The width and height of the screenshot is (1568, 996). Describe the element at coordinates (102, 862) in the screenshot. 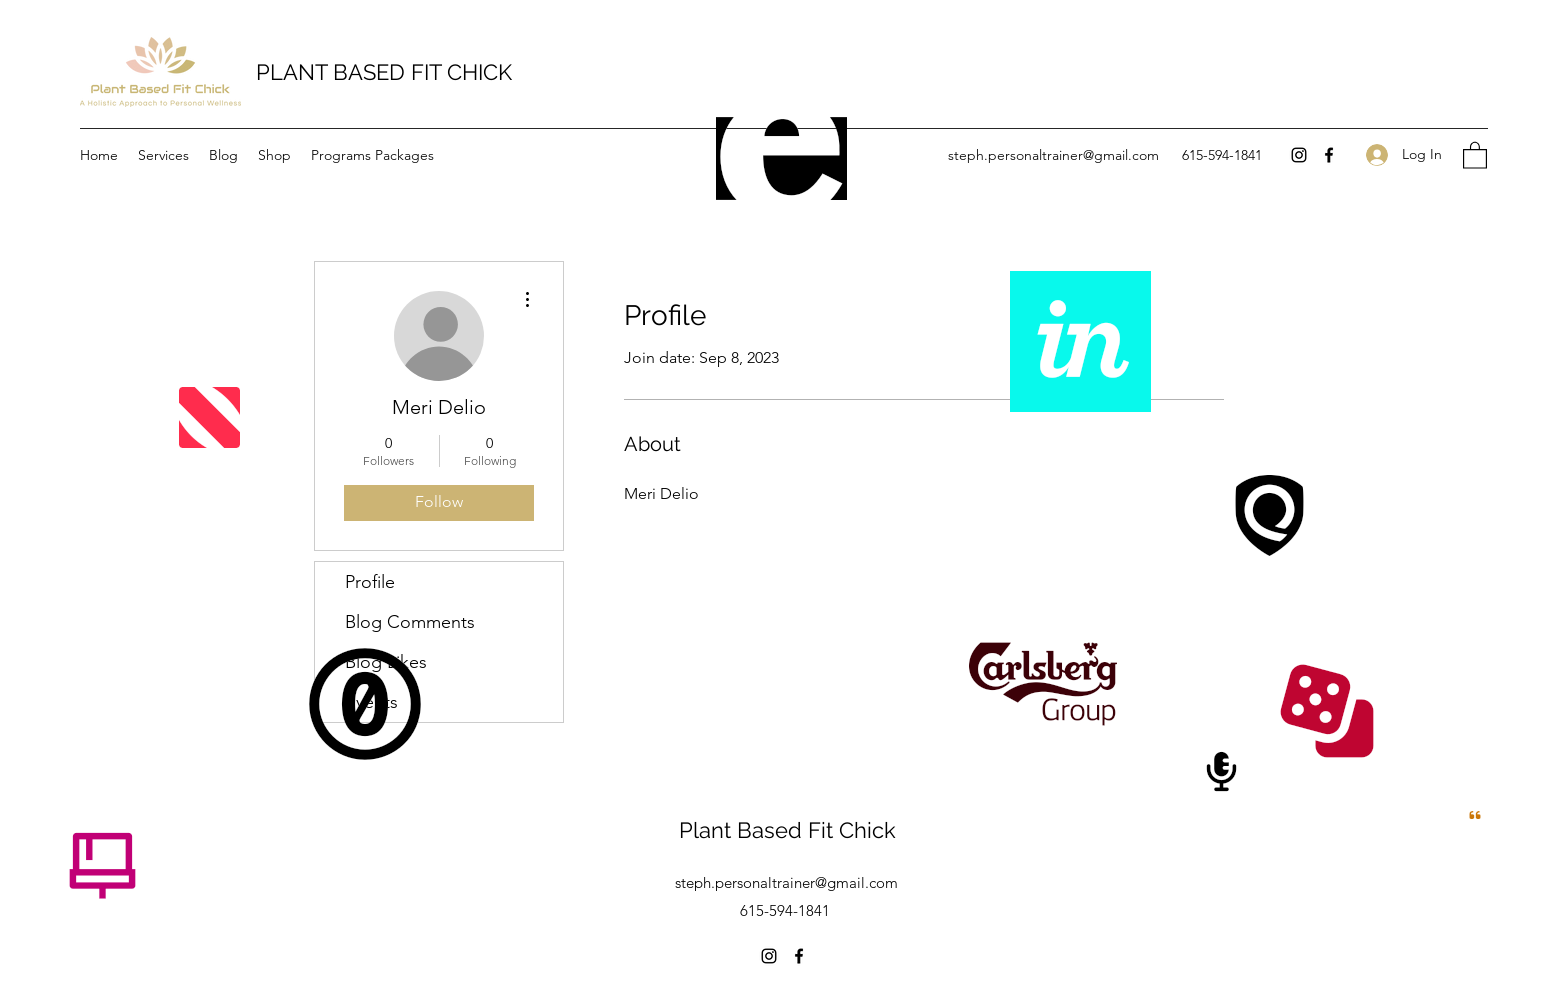

I see `access brush or painting tools` at that location.